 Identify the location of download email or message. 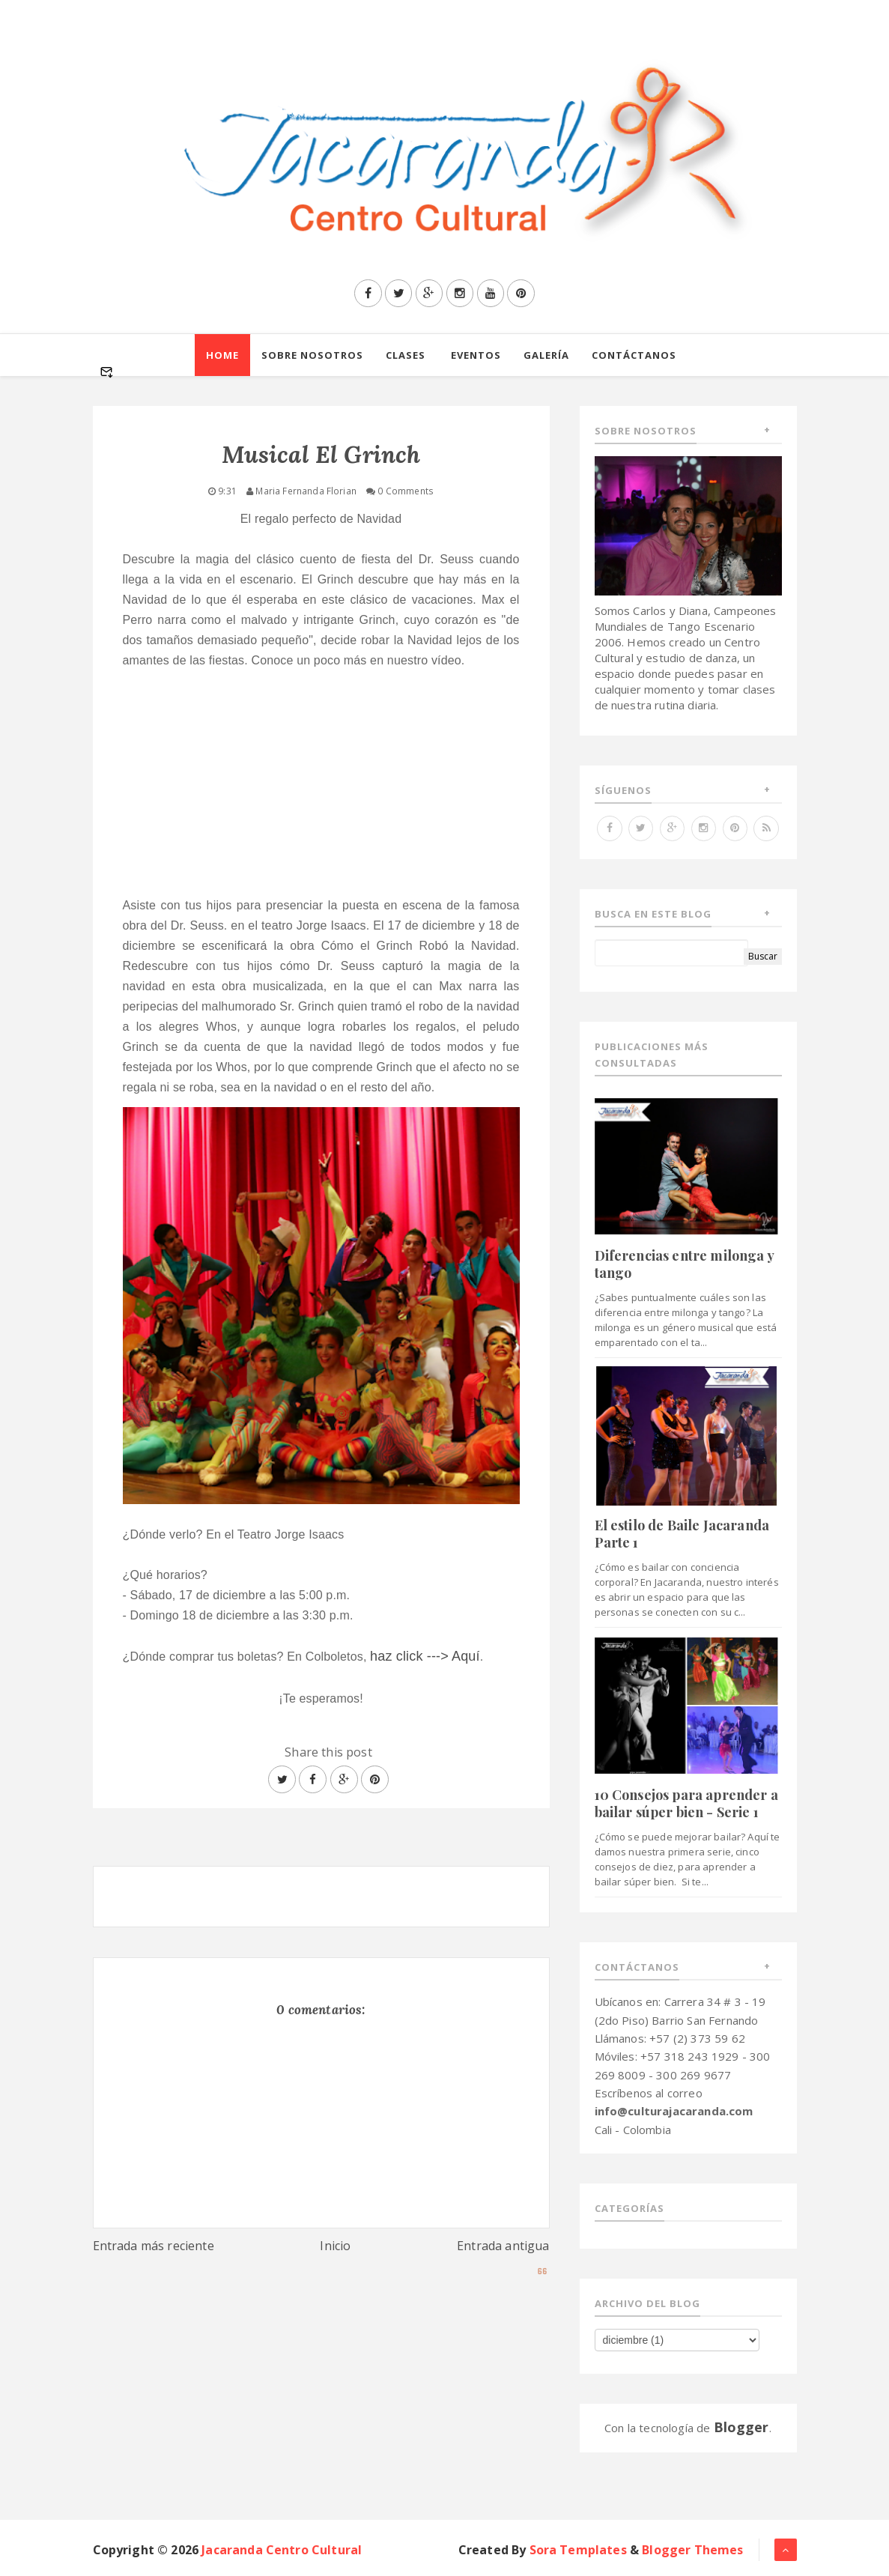
(106, 372).